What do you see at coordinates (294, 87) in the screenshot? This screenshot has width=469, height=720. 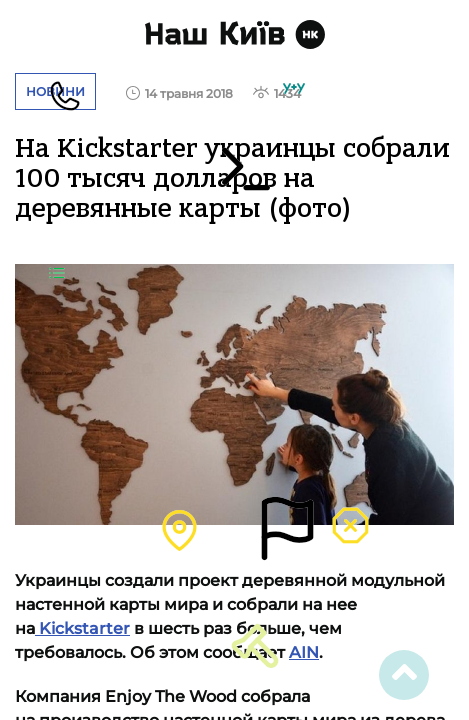 I see `mathematical expression or formula input` at bounding box center [294, 87].